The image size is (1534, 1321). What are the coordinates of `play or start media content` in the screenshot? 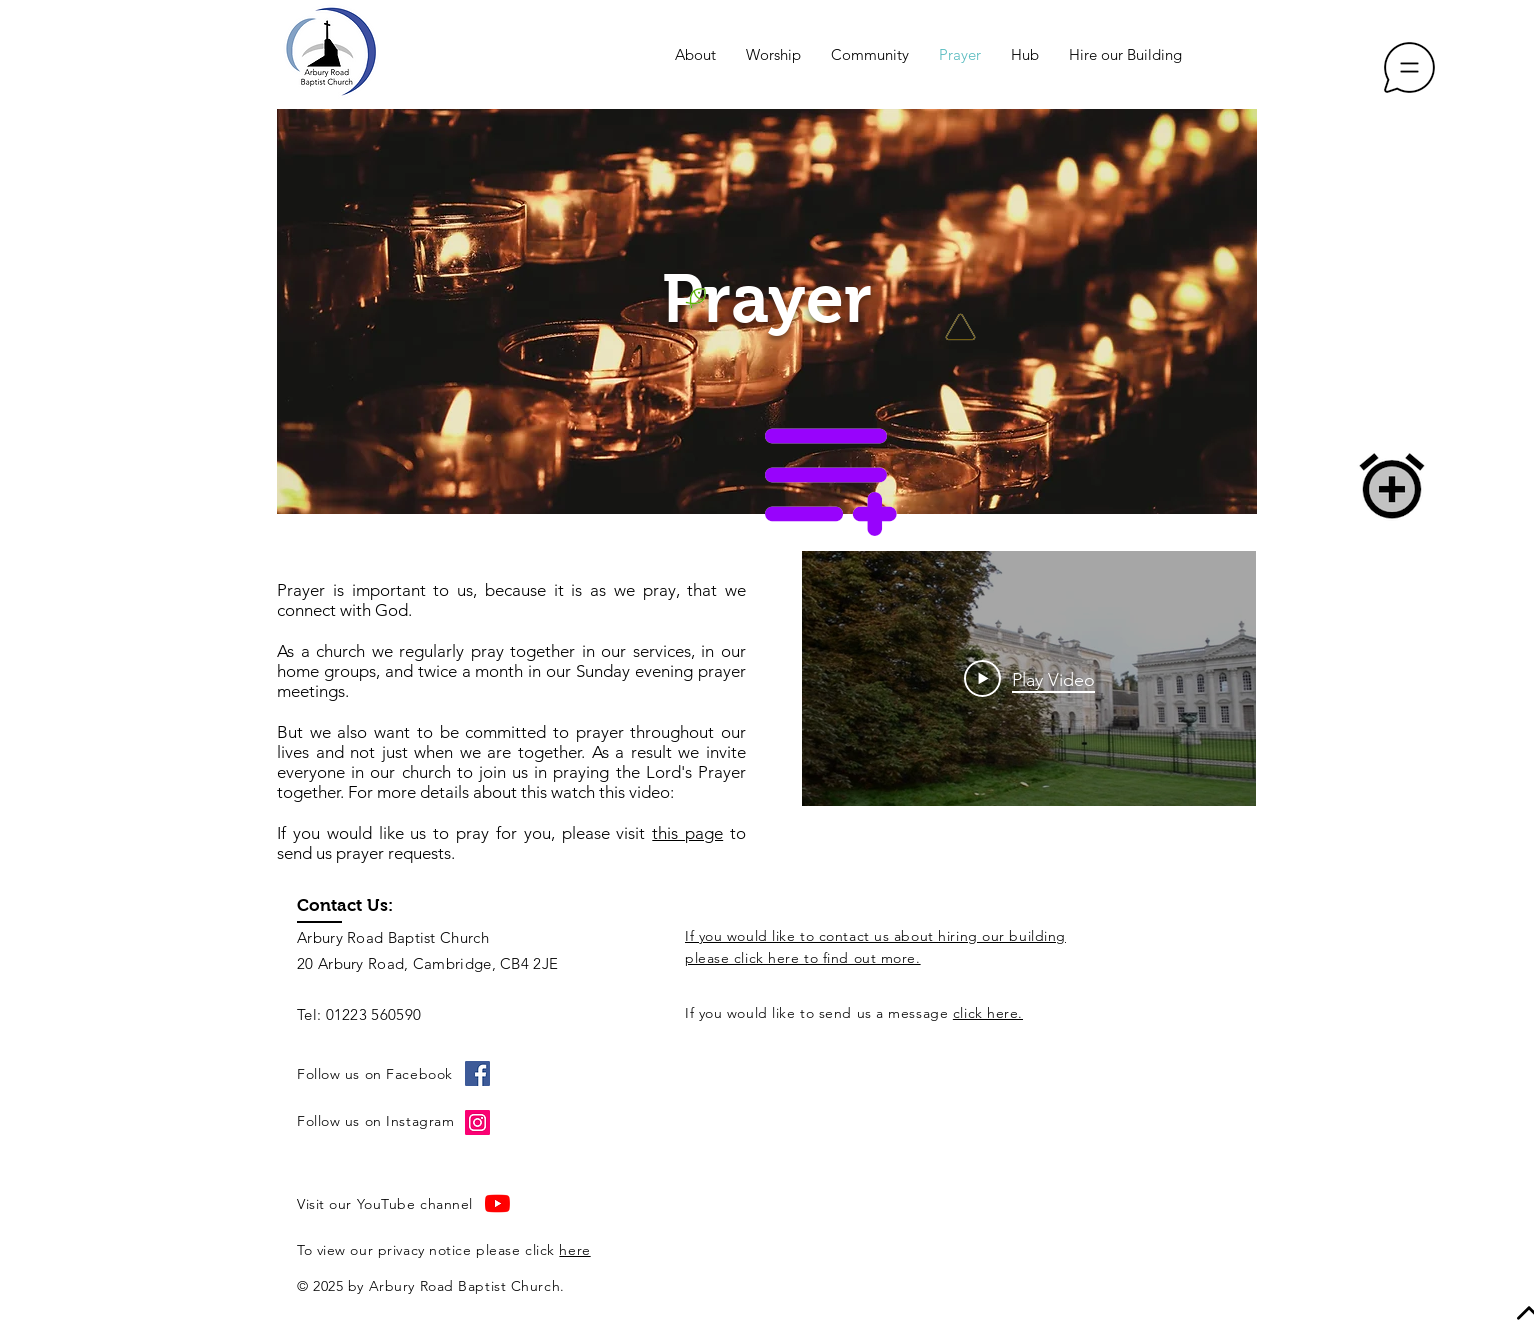 It's located at (960, 327).